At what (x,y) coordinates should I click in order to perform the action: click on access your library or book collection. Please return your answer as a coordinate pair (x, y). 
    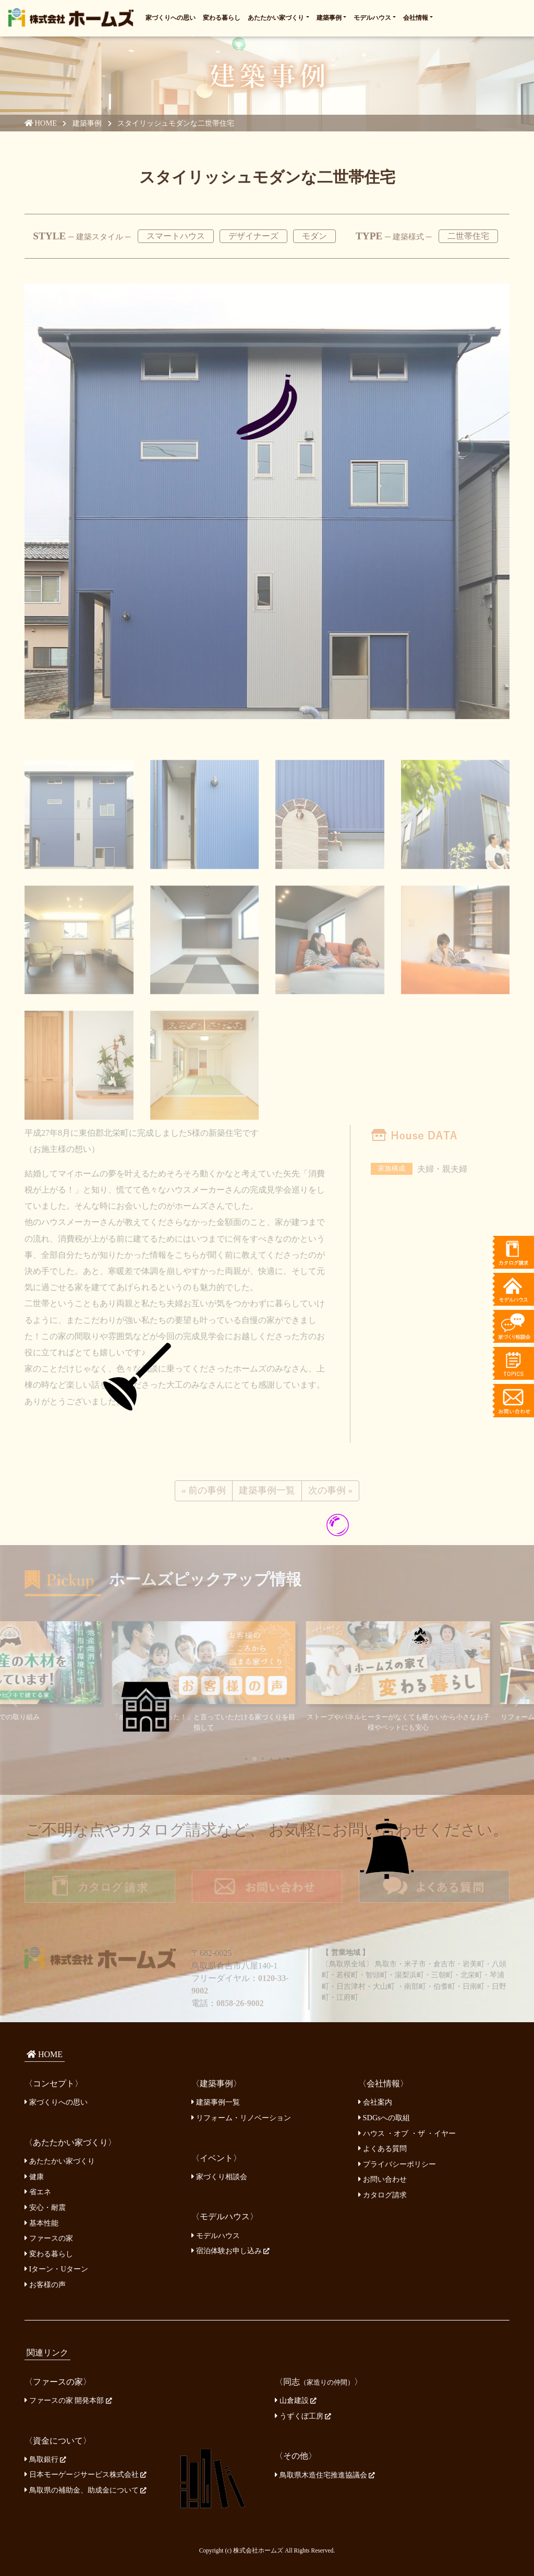
    Looking at the image, I should click on (212, 2476).